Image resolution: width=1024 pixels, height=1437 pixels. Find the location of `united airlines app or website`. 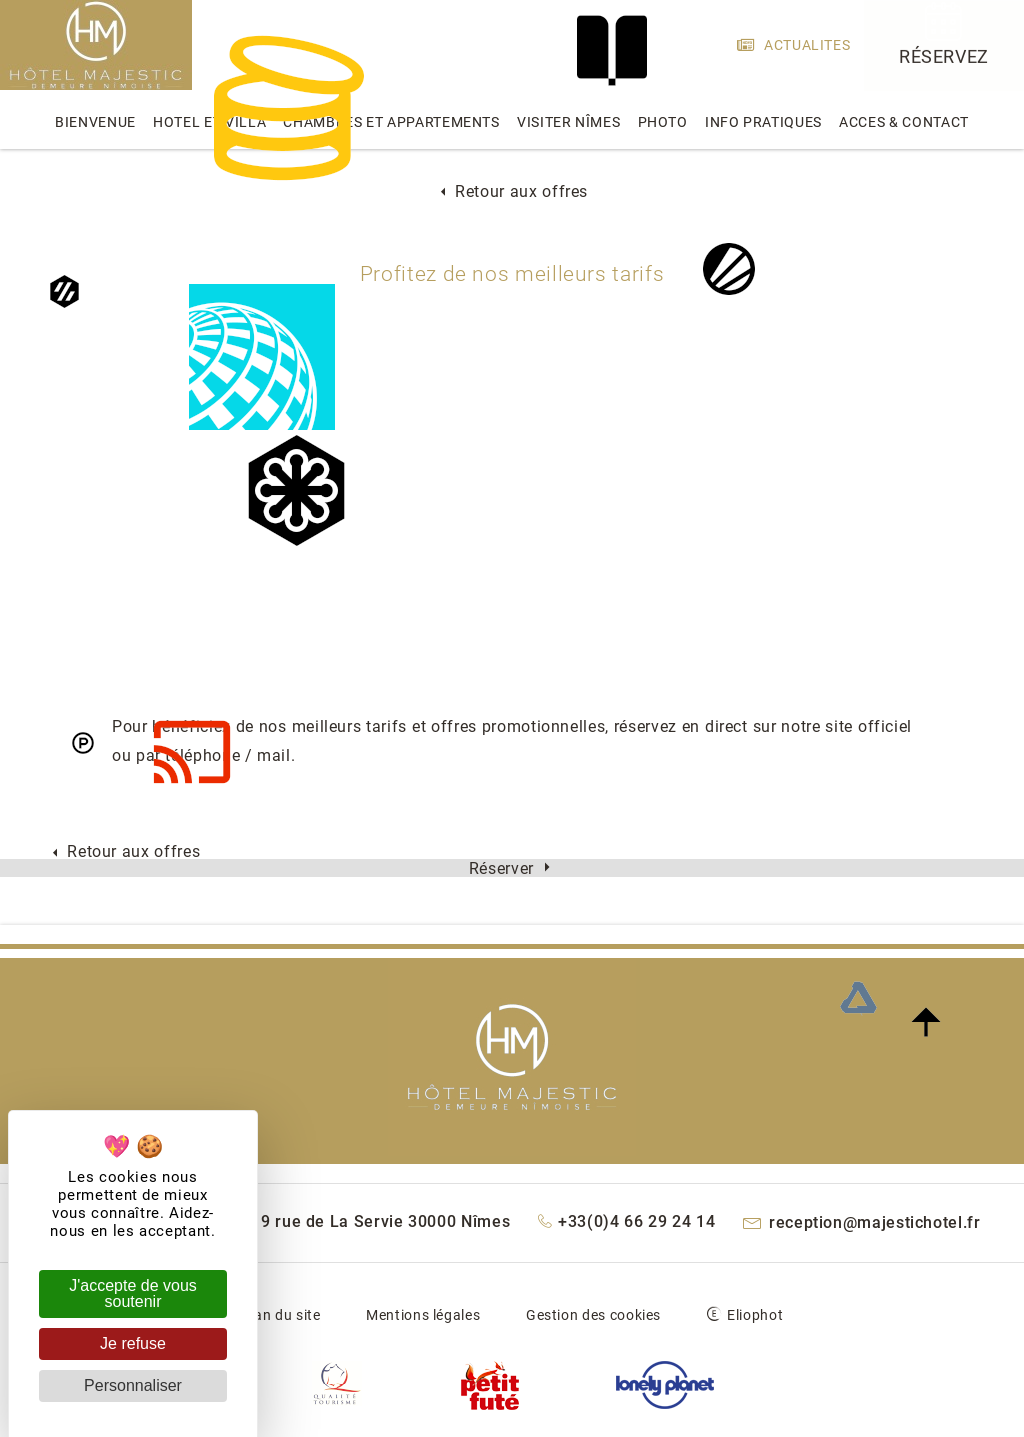

united airlines app or website is located at coordinates (262, 357).